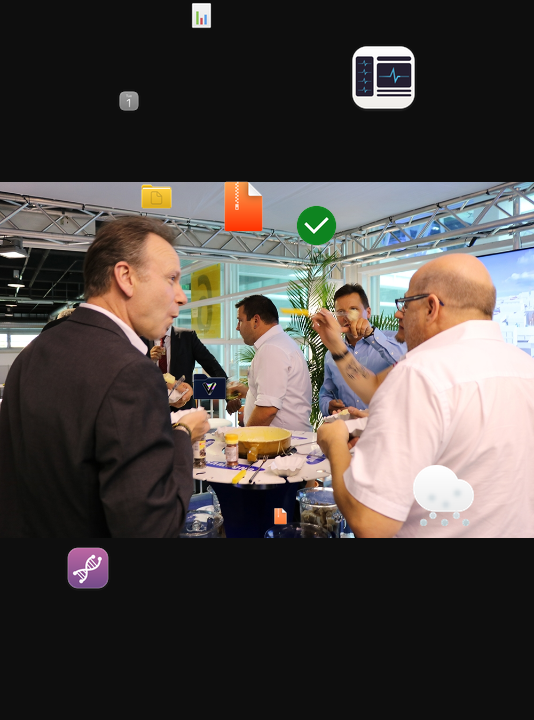 The image size is (534, 720). I want to click on open the calendar app, so click(129, 101).